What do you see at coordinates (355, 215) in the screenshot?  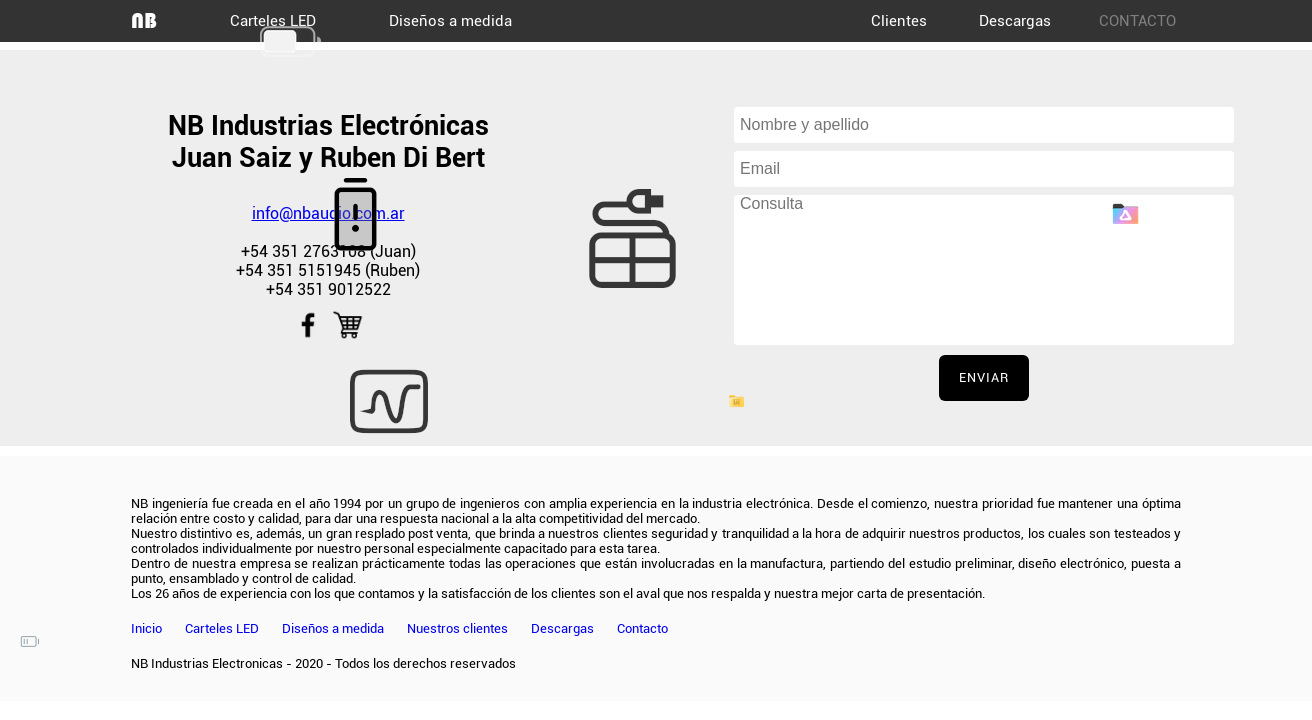 I see `indicates low battery warning` at bounding box center [355, 215].